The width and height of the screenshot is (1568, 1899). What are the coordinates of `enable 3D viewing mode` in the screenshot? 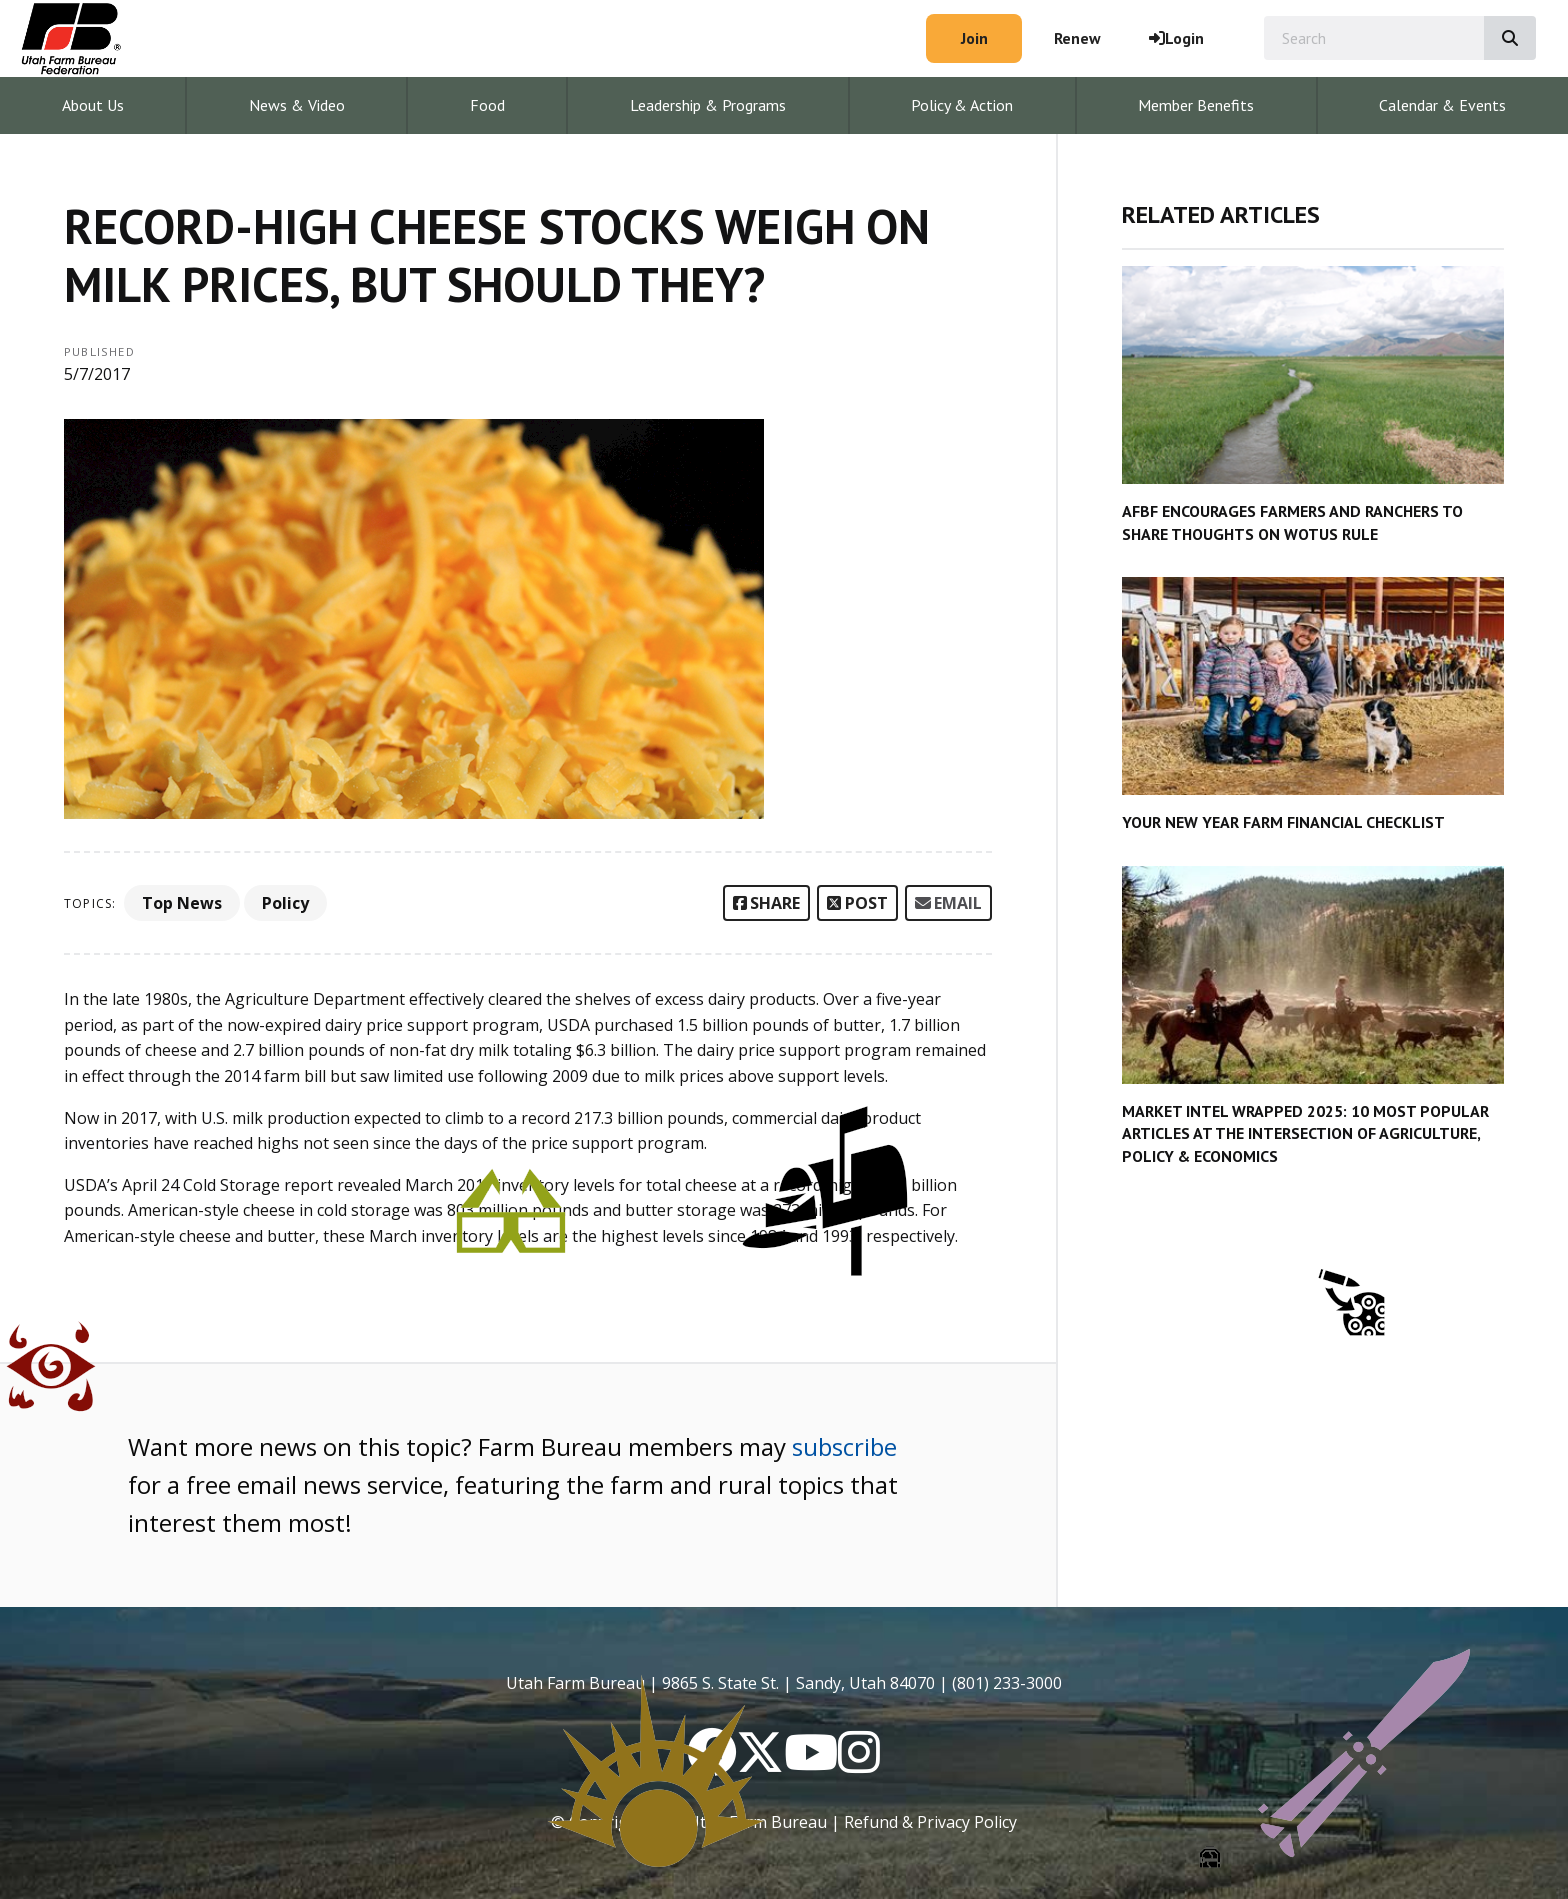 It's located at (511, 1210).